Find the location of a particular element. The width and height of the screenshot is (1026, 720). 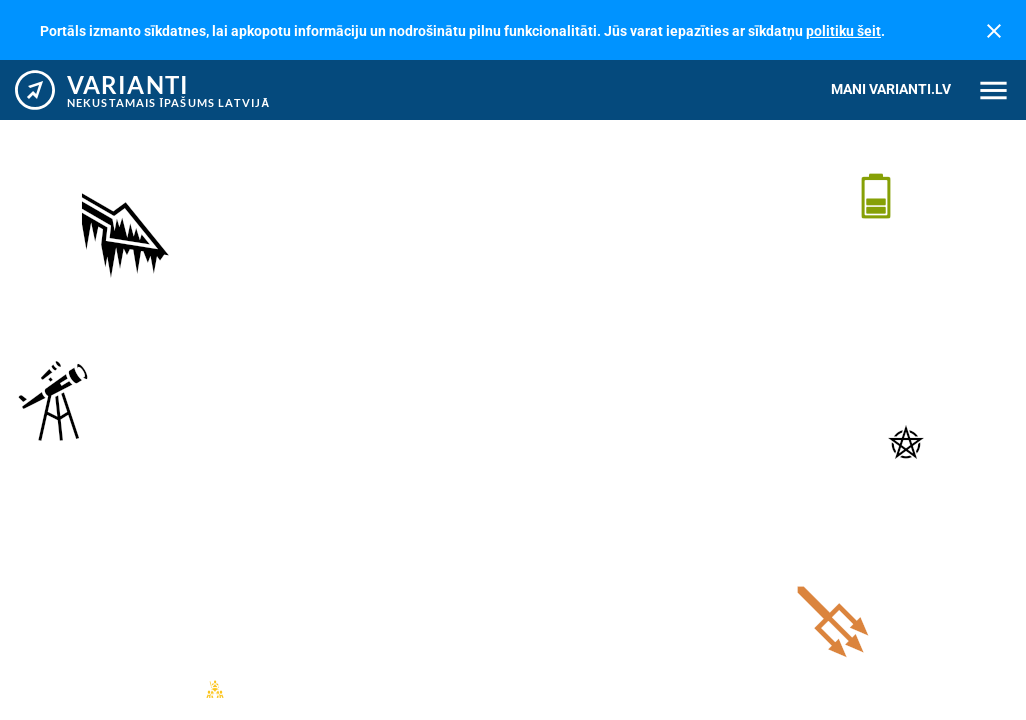

select pentacle symbol for game character or item is located at coordinates (906, 442).